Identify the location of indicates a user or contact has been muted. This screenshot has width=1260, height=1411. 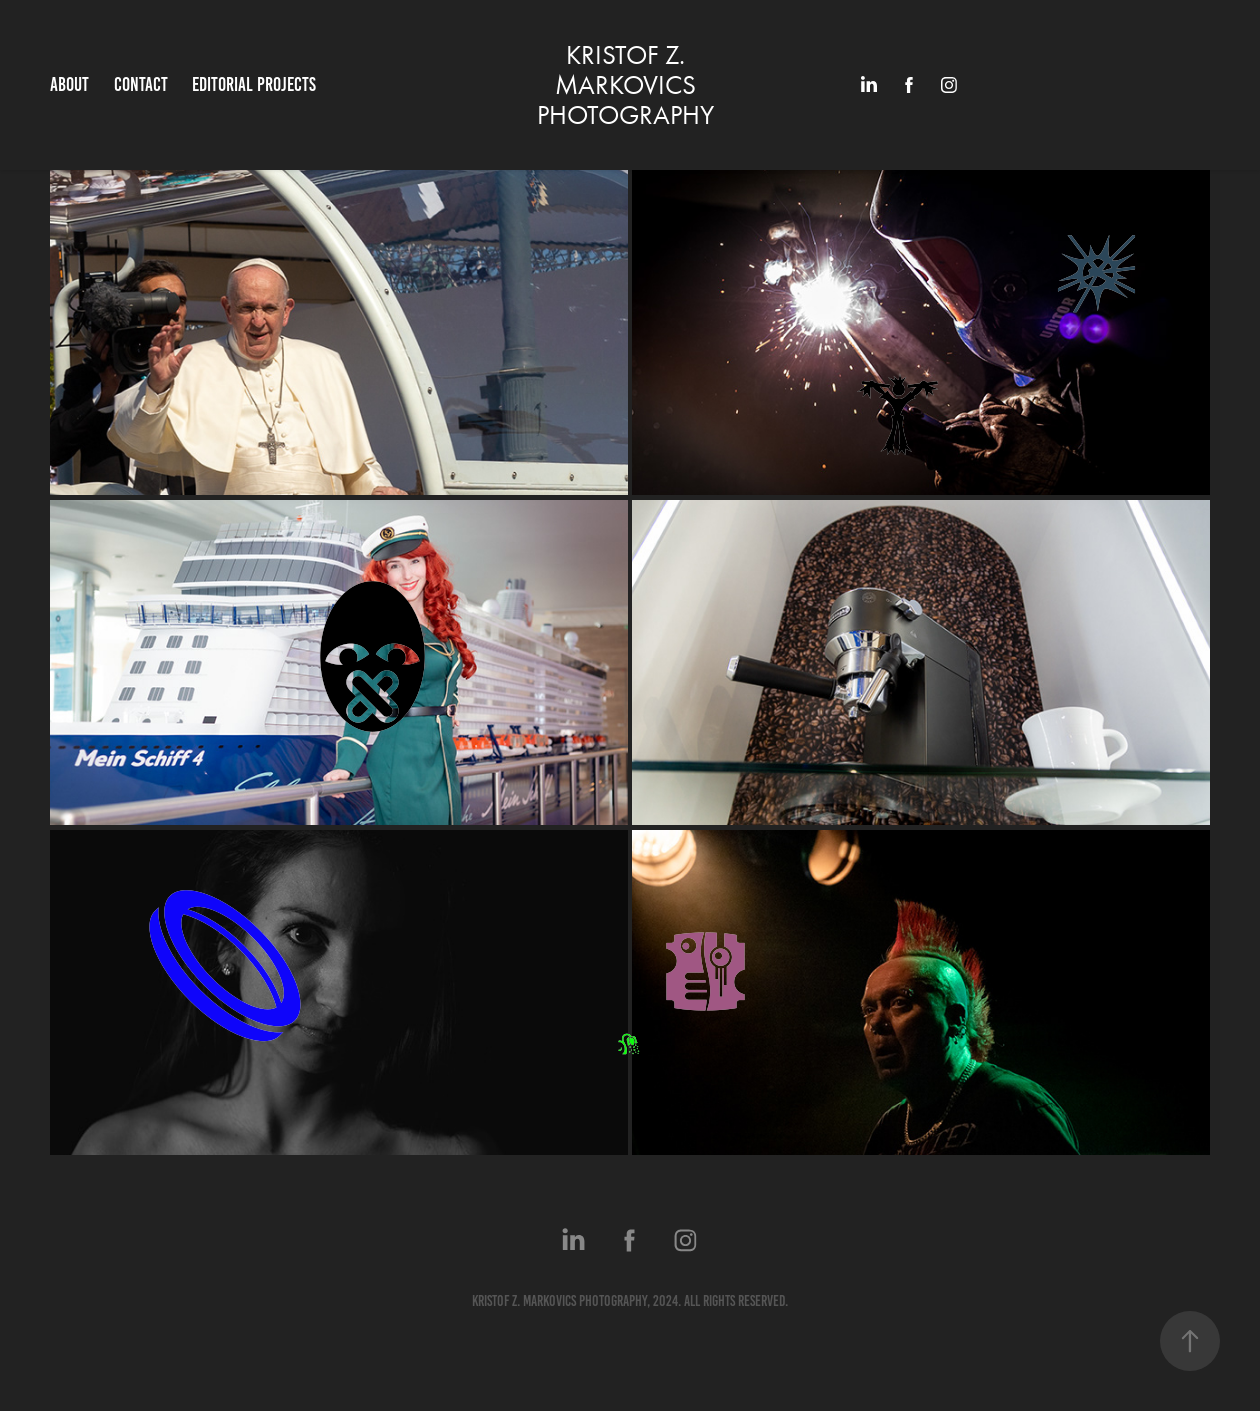
(372, 656).